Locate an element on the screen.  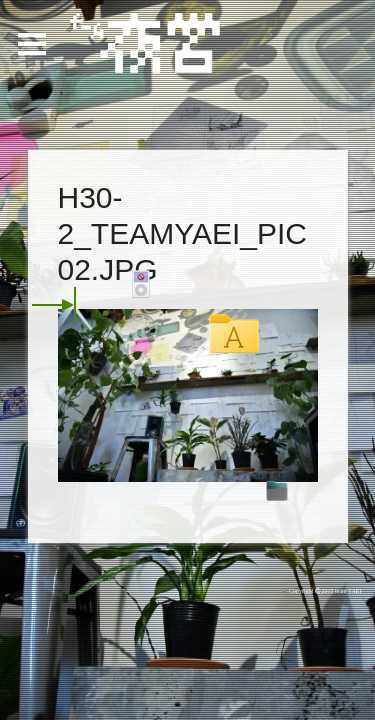
drop files here to move them into this folder is located at coordinates (277, 491).